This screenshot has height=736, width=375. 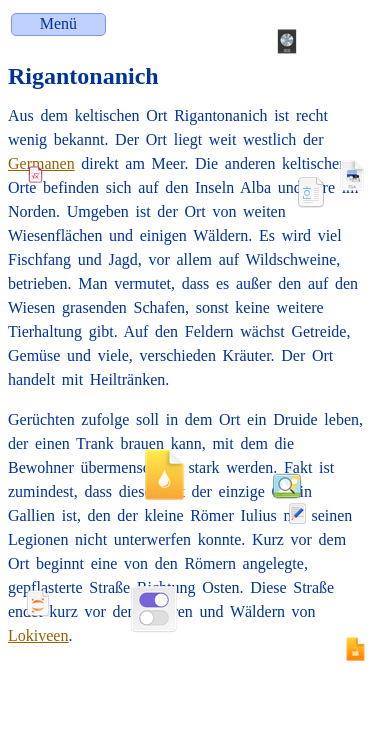 What do you see at coordinates (164, 474) in the screenshot?
I see `an ICC color profile file` at bounding box center [164, 474].